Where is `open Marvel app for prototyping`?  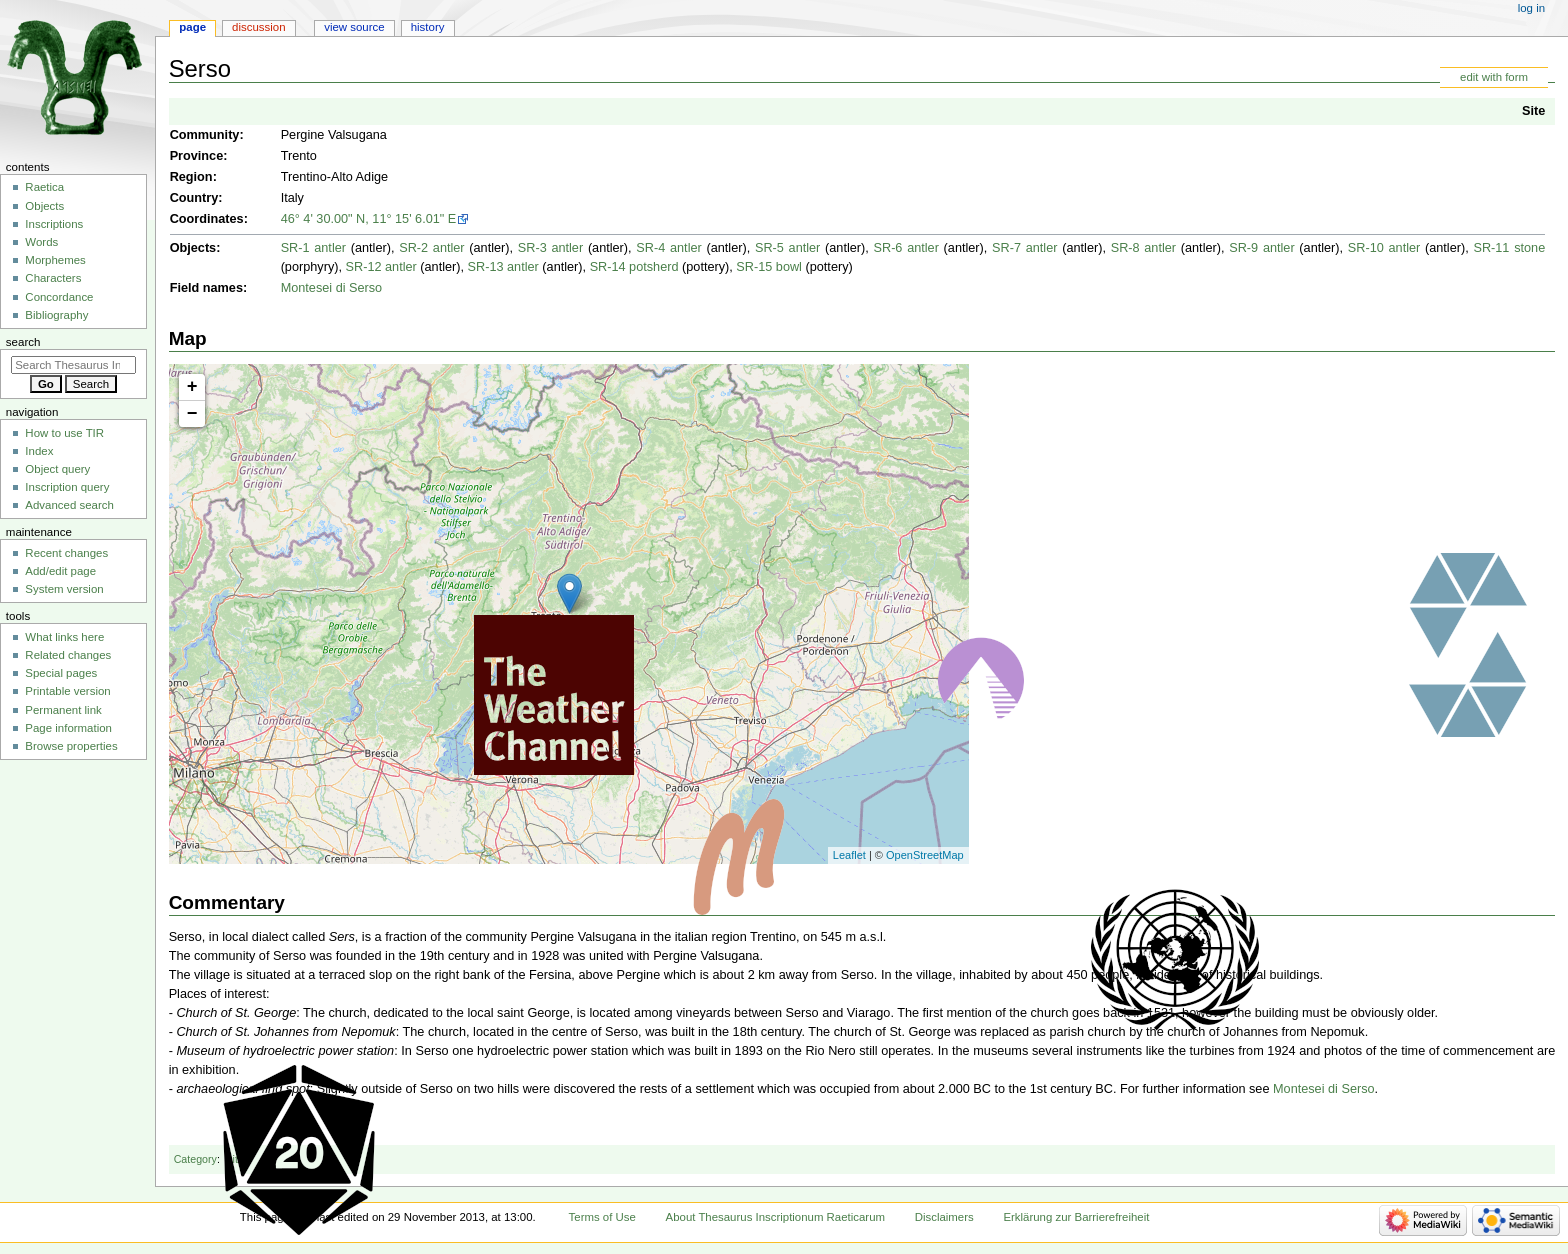 open Marvel app for prototyping is located at coordinates (739, 857).